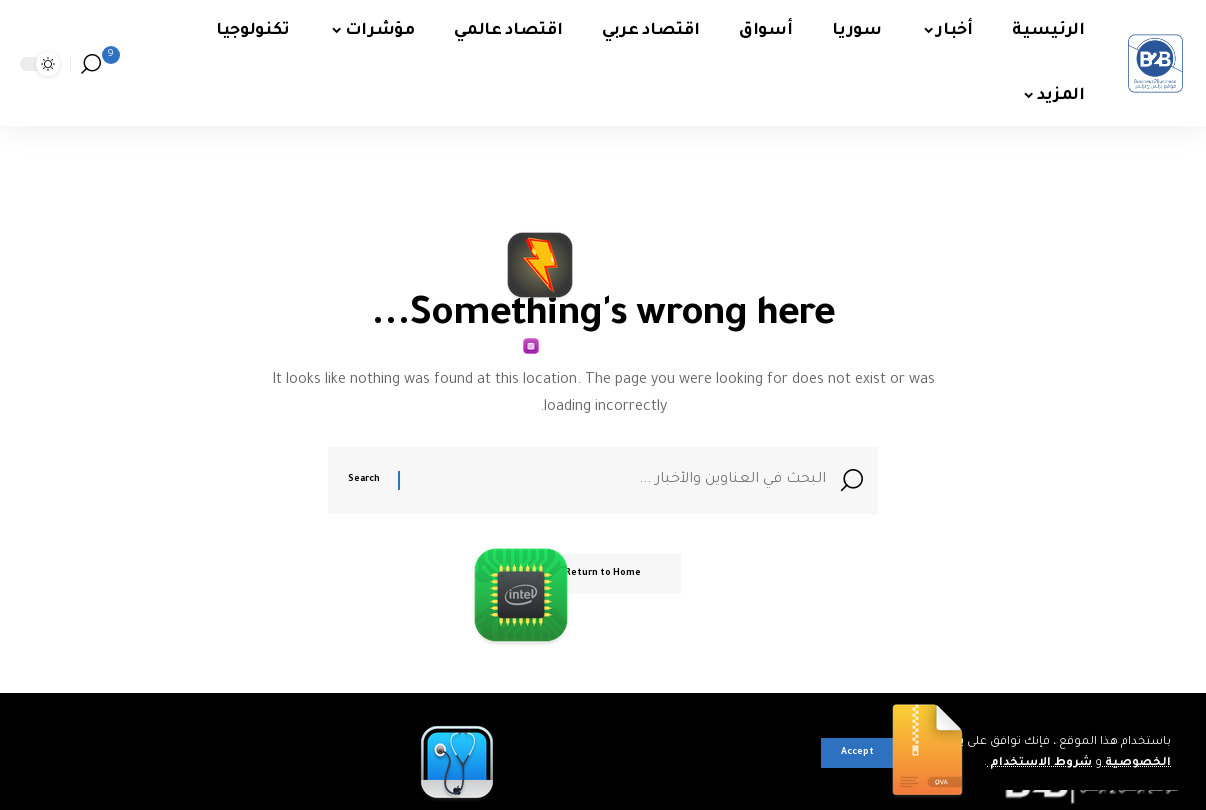 The width and height of the screenshot is (1206, 810). What do you see at coordinates (540, 265) in the screenshot?
I see `launch rvgl racing game` at bounding box center [540, 265].